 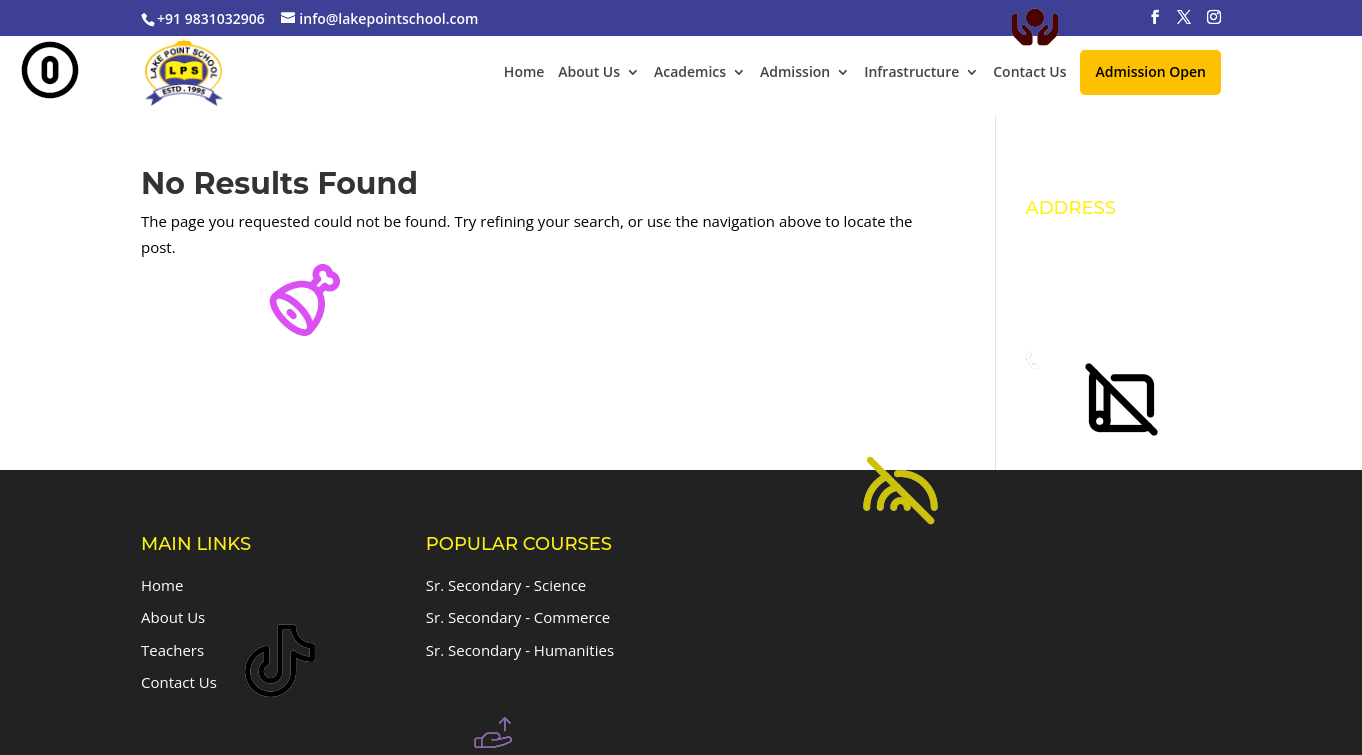 What do you see at coordinates (494, 734) in the screenshot?
I see `upload or share content manually` at bounding box center [494, 734].